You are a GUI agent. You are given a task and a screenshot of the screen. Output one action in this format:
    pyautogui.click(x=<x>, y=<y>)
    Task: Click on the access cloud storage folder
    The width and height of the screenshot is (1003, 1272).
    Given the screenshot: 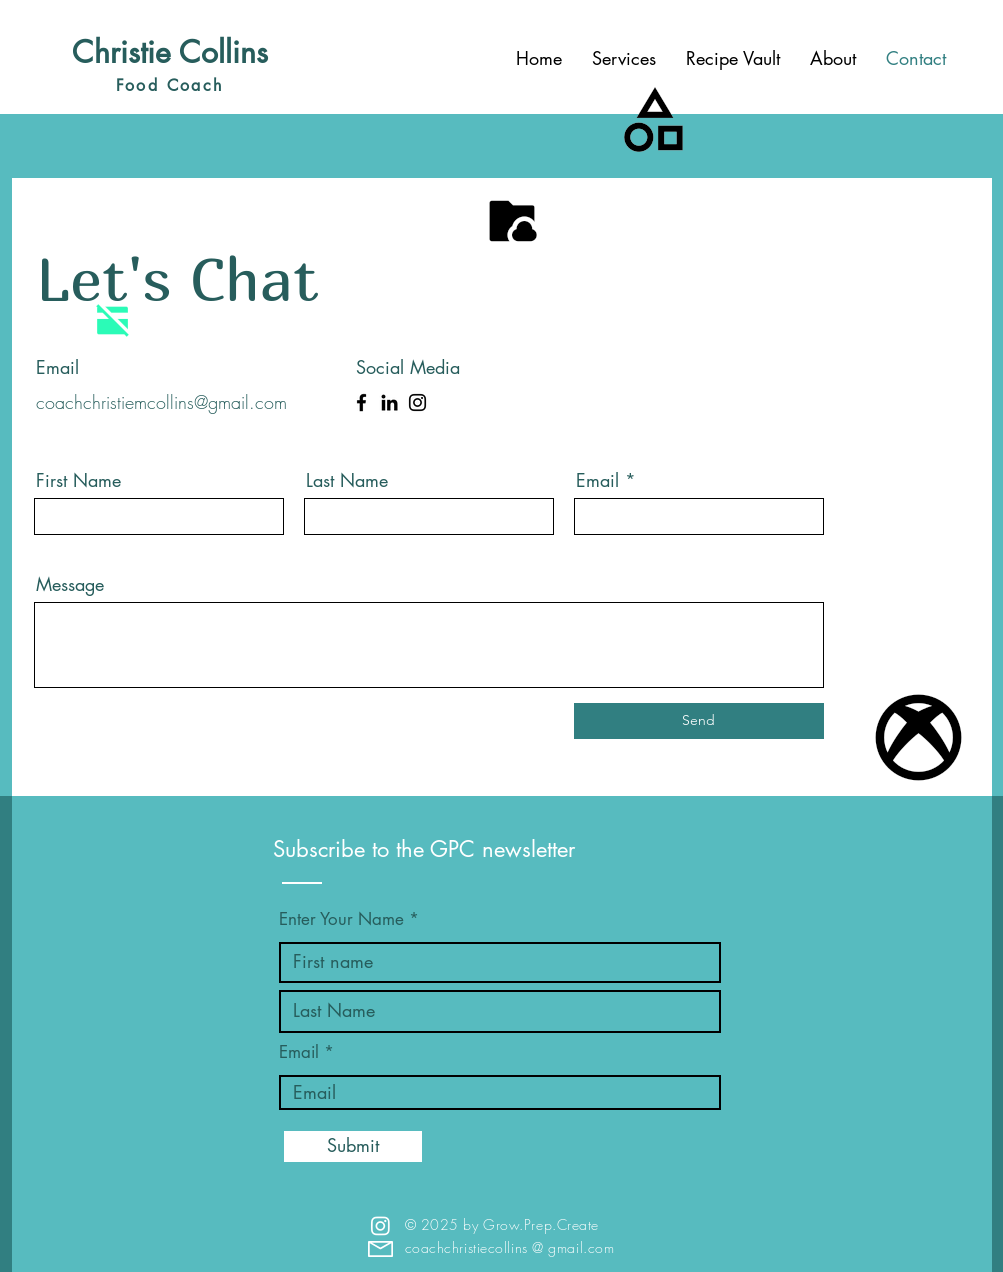 What is the action you would take?
    pyautogui.click(x=512, y=221)
    